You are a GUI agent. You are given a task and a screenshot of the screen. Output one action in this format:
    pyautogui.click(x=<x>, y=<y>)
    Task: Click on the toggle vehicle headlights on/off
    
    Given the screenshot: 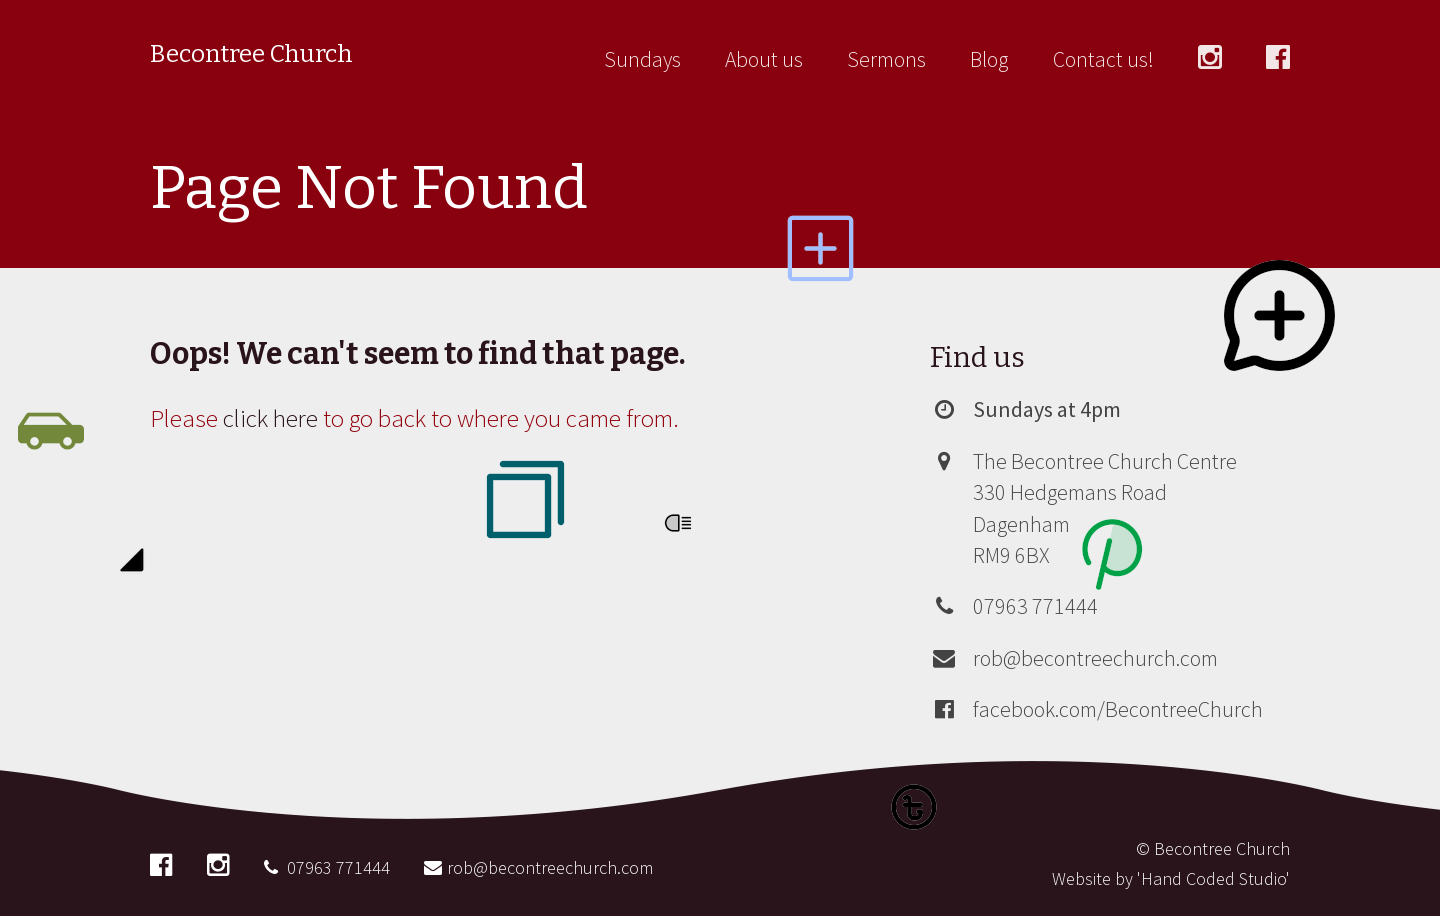 What is the action you would take?
    pyautogui.click(x=678, y=523)
    